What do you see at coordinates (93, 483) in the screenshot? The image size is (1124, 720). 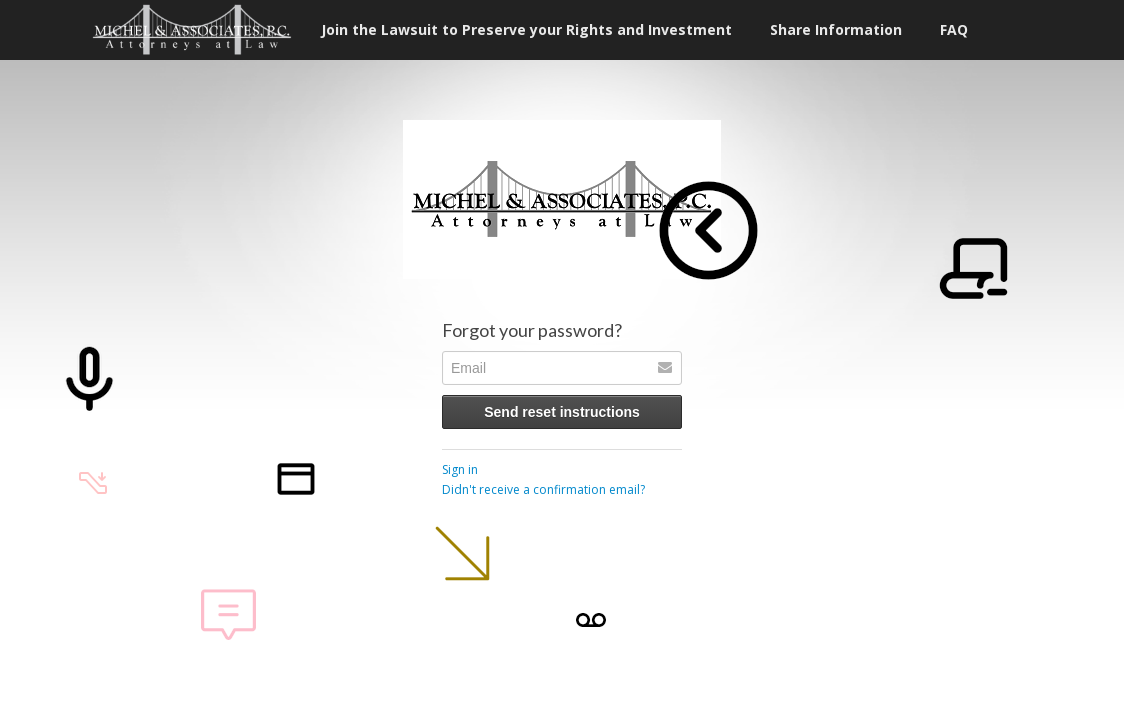 I see `navigate to escalator going down` at bounding box center [93, 483].